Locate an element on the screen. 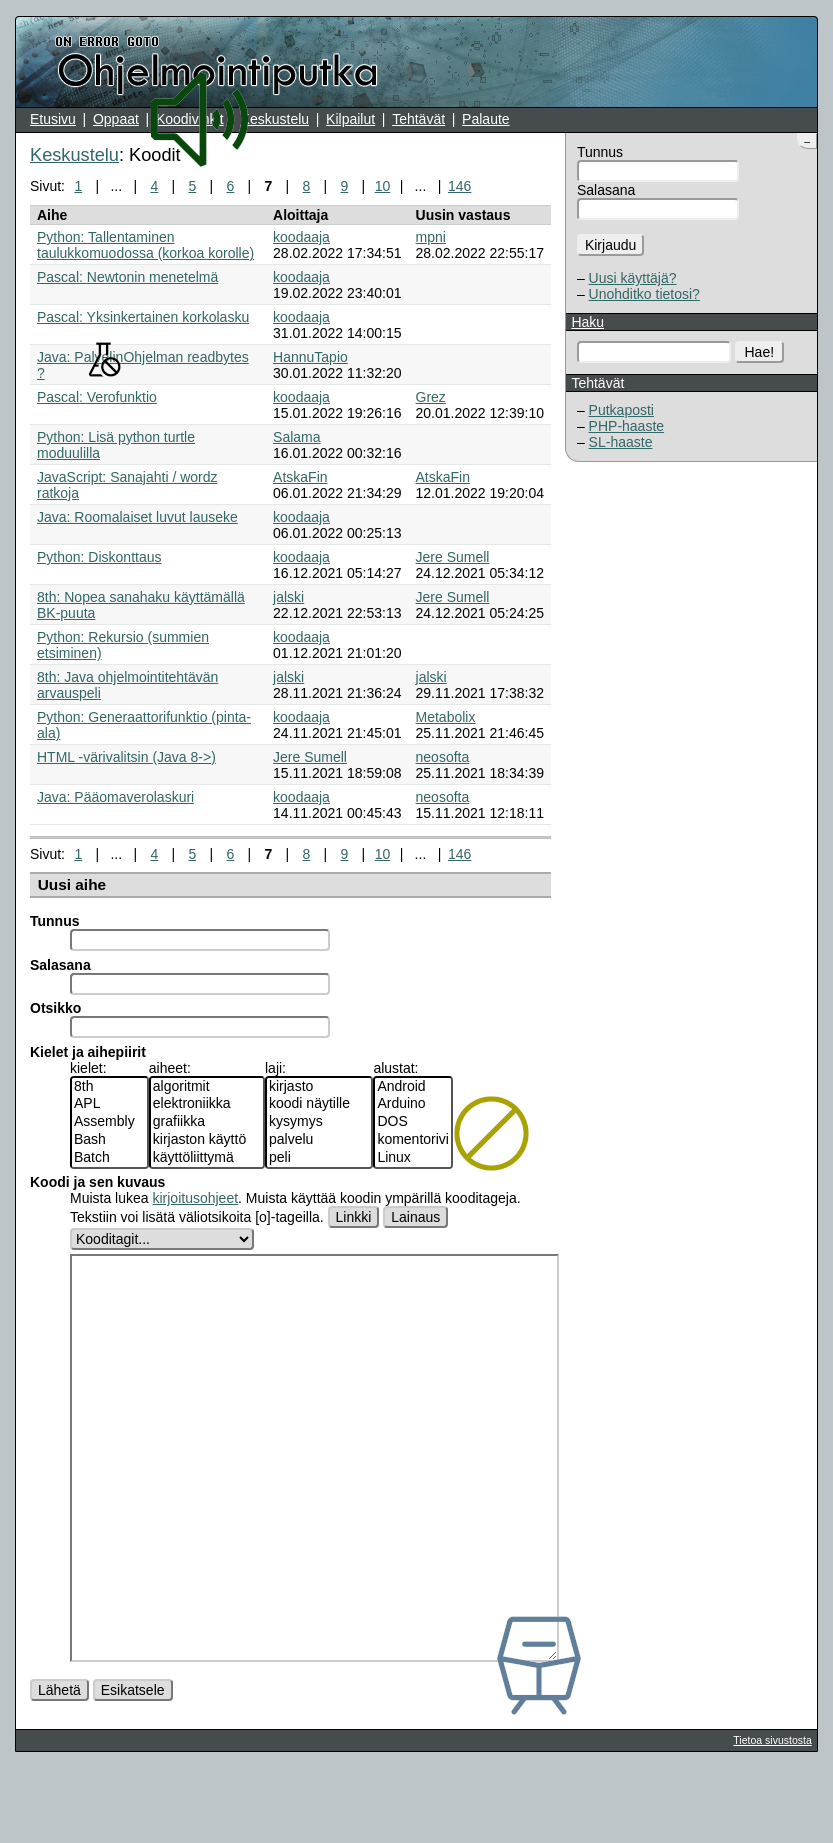 The image size is (833, 1843). view regional train schedules is located at coordinates (539, 1662).